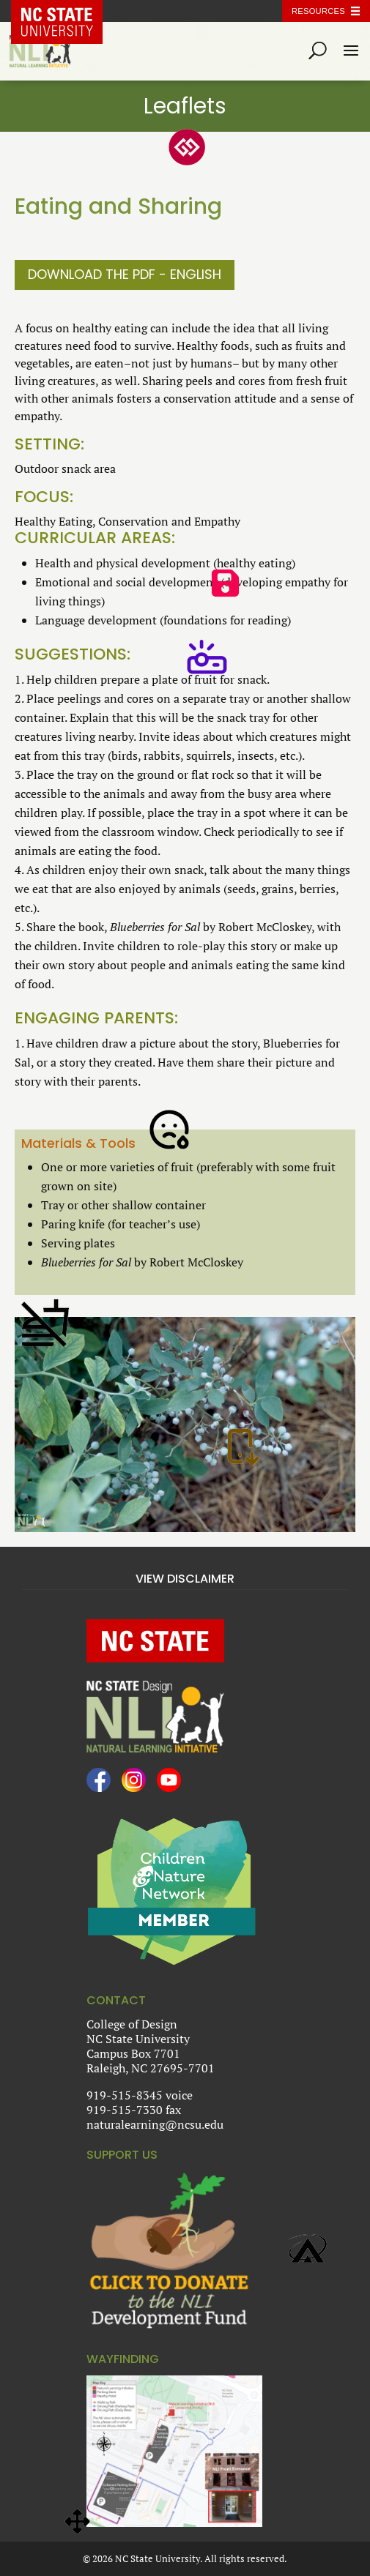  What do you see at coordinates (240, 1446) in the screenshot?
I see `download to mobile device` at bounding box center [240, 1446].